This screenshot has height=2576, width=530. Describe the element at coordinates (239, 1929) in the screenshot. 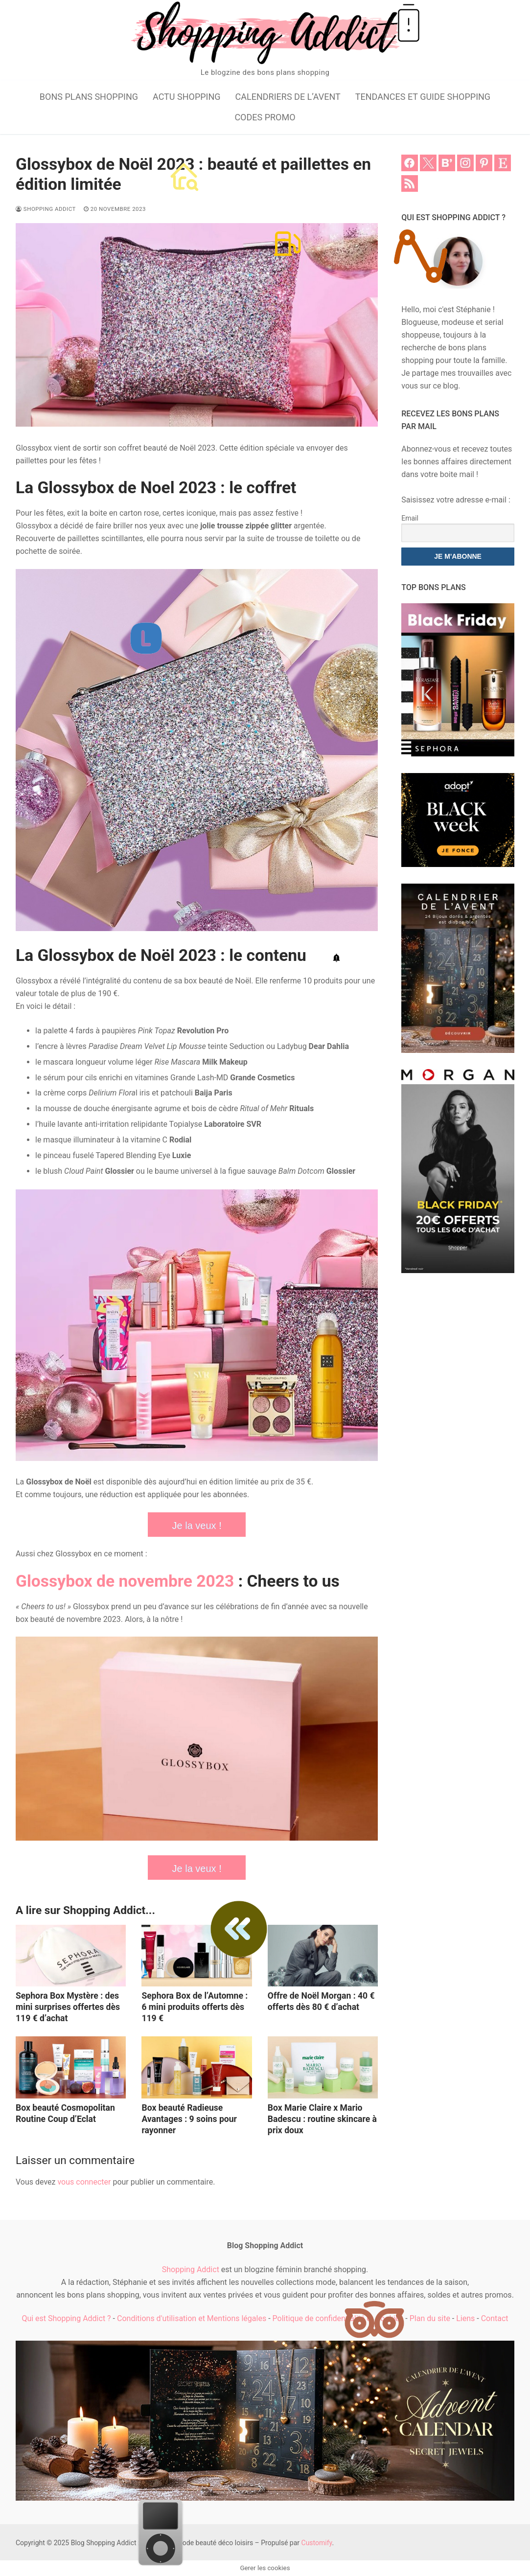

I see `go back to previous section` at that location.